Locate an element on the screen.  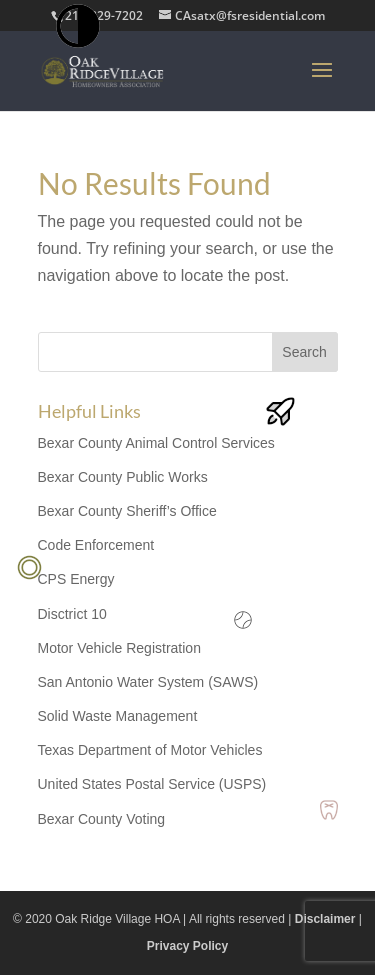
access dental or oral health features is located at coordinates (329, 810).